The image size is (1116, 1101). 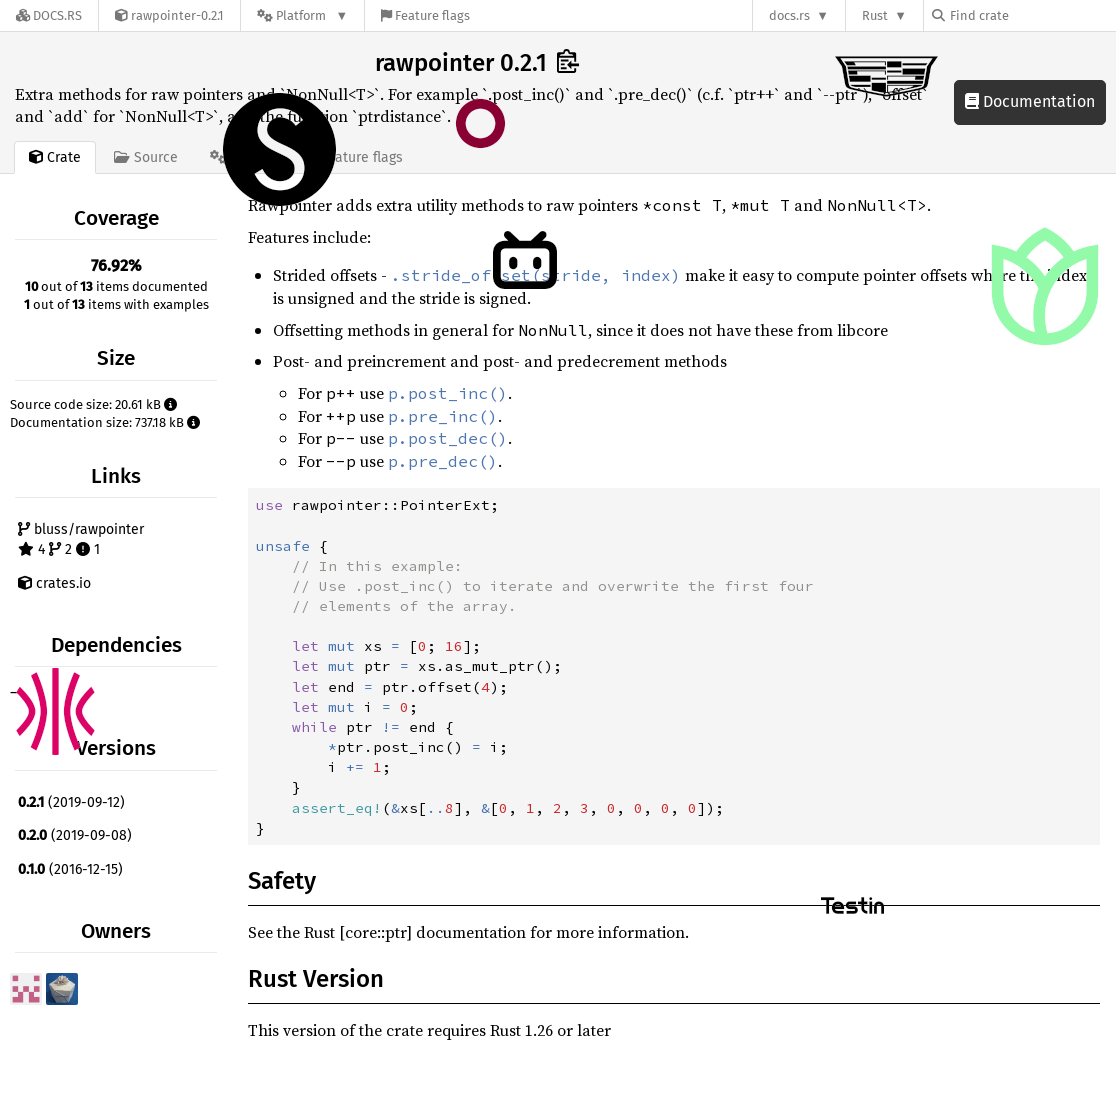 What do you see at coordinates (886, 76) in the screenshot?
I see `cadillac brand logo` at bounding box center [886, 76].